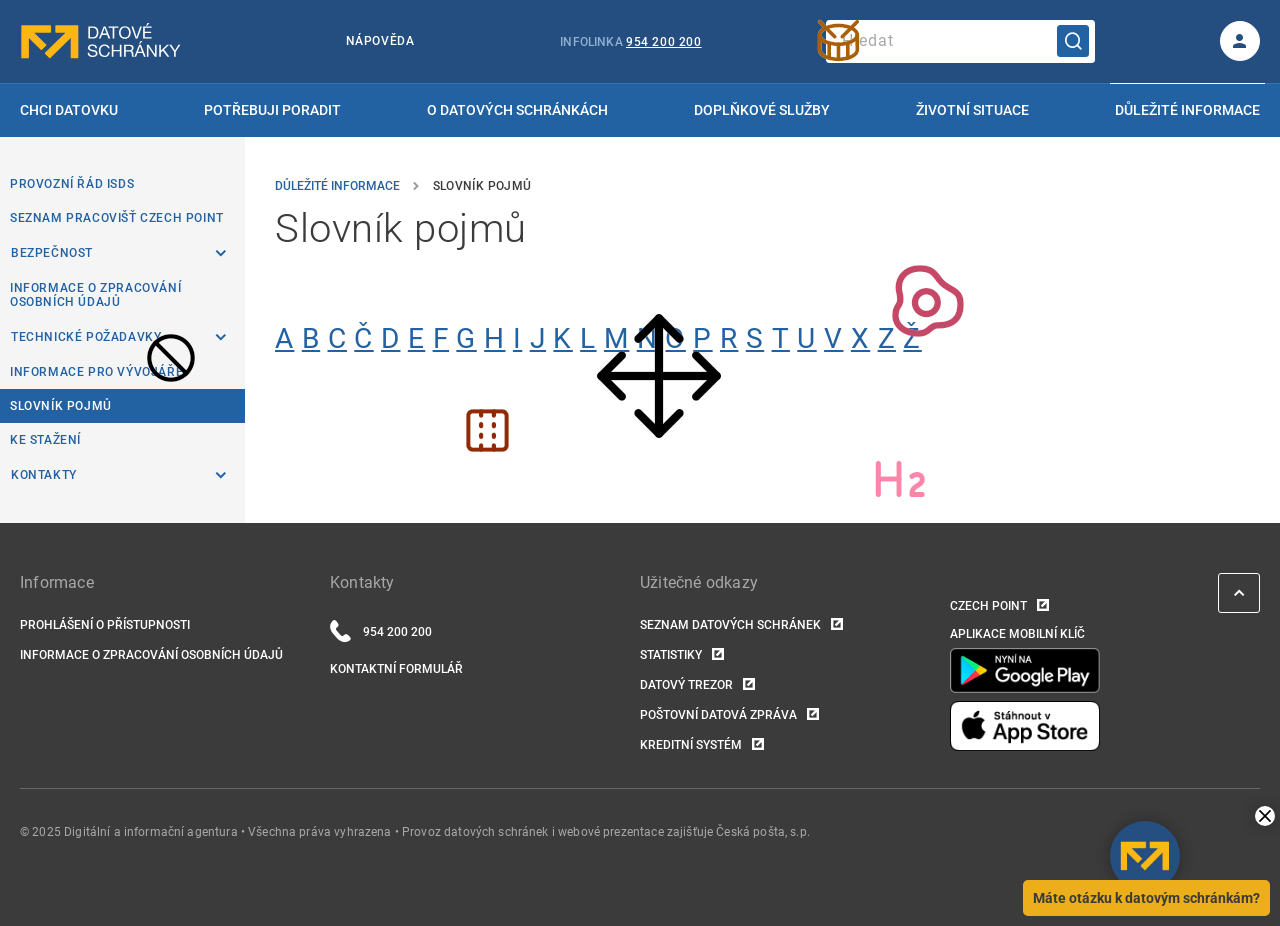  Describe the element at coordinates (487, 430) in the screenshot. I see `toggle split panel view` at that location.